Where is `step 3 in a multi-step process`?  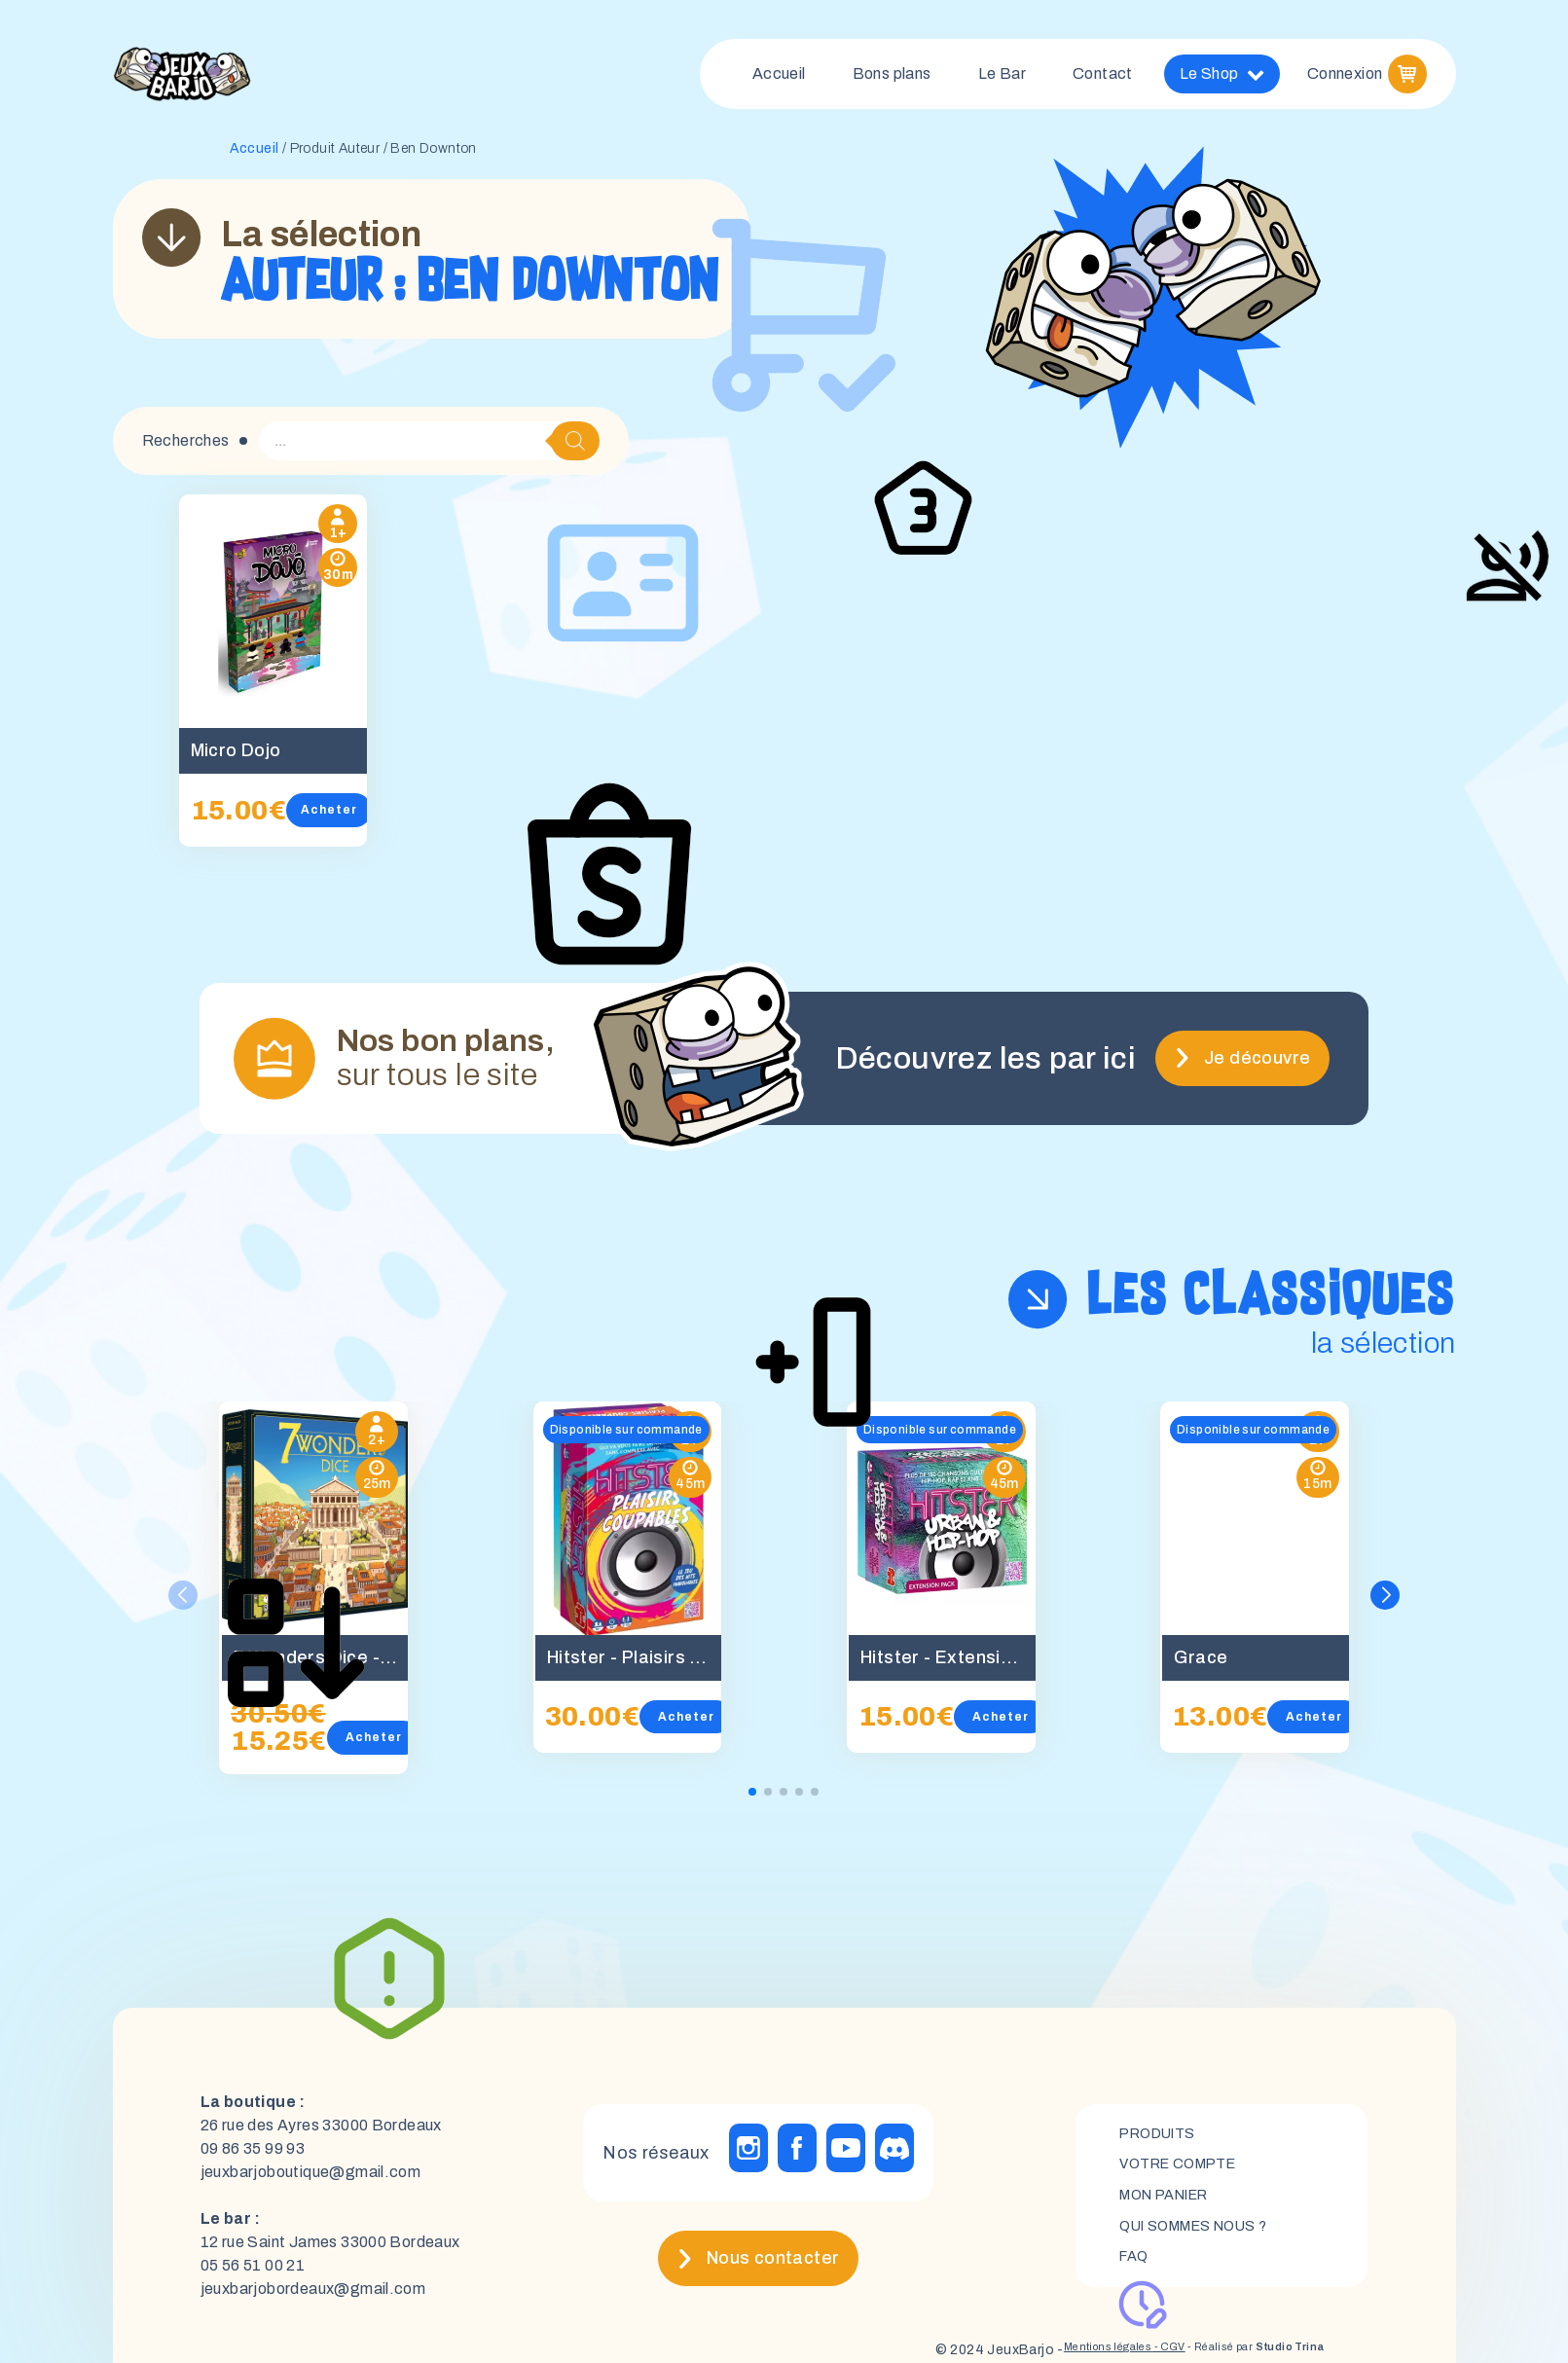 step 3 in a multi-step process is located at coordinates (923, 510).